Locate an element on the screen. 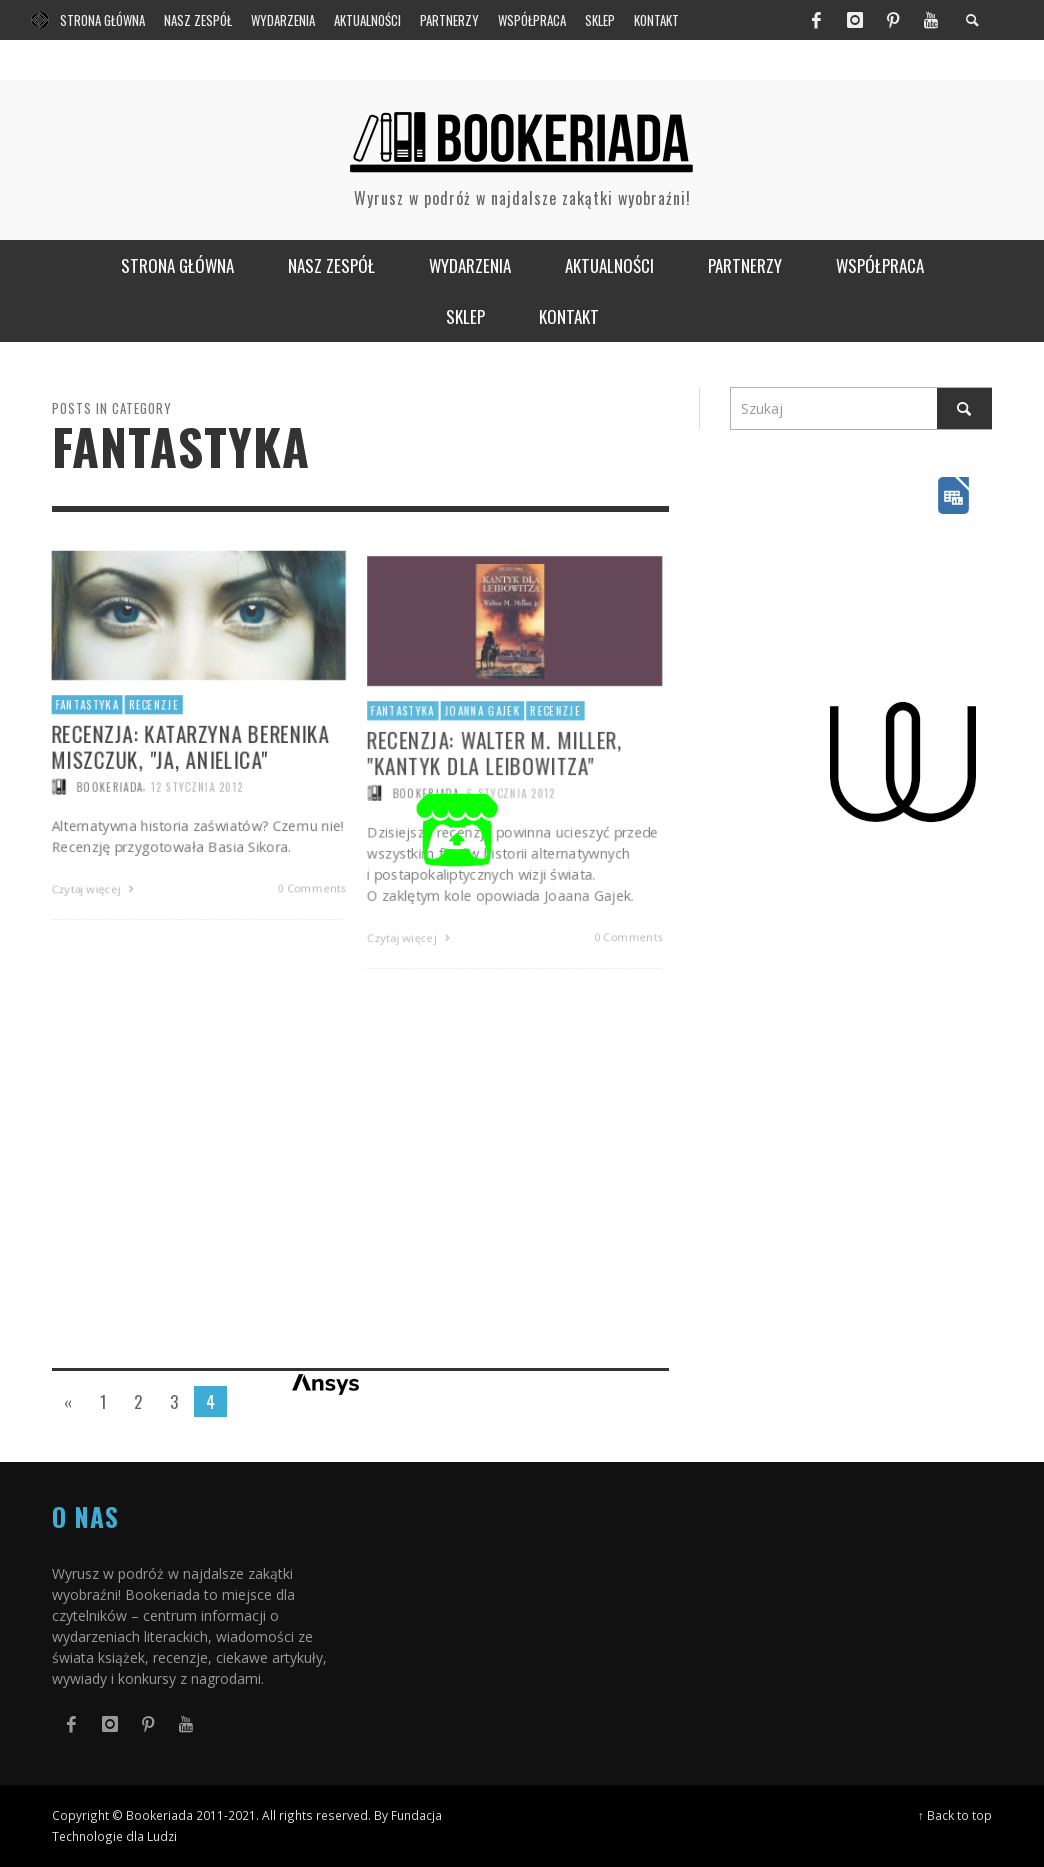 This screenshot has width=1044, height=1867. open LibreOffice Calc spreadsheet application is located at coordinates (953, 495).